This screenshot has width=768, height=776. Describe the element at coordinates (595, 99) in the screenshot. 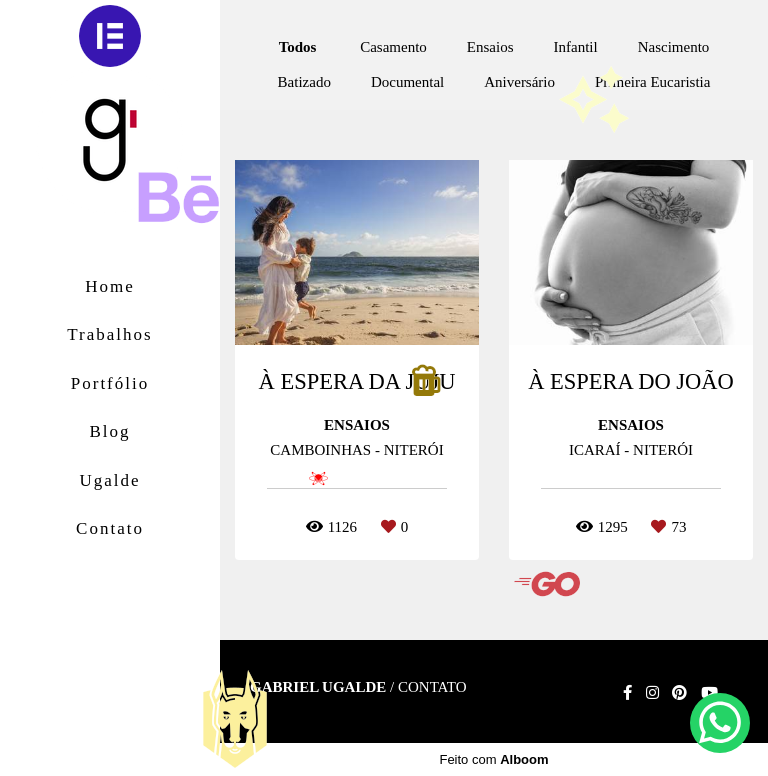

I see `indicates AI-generated or enhanced content` at that location.